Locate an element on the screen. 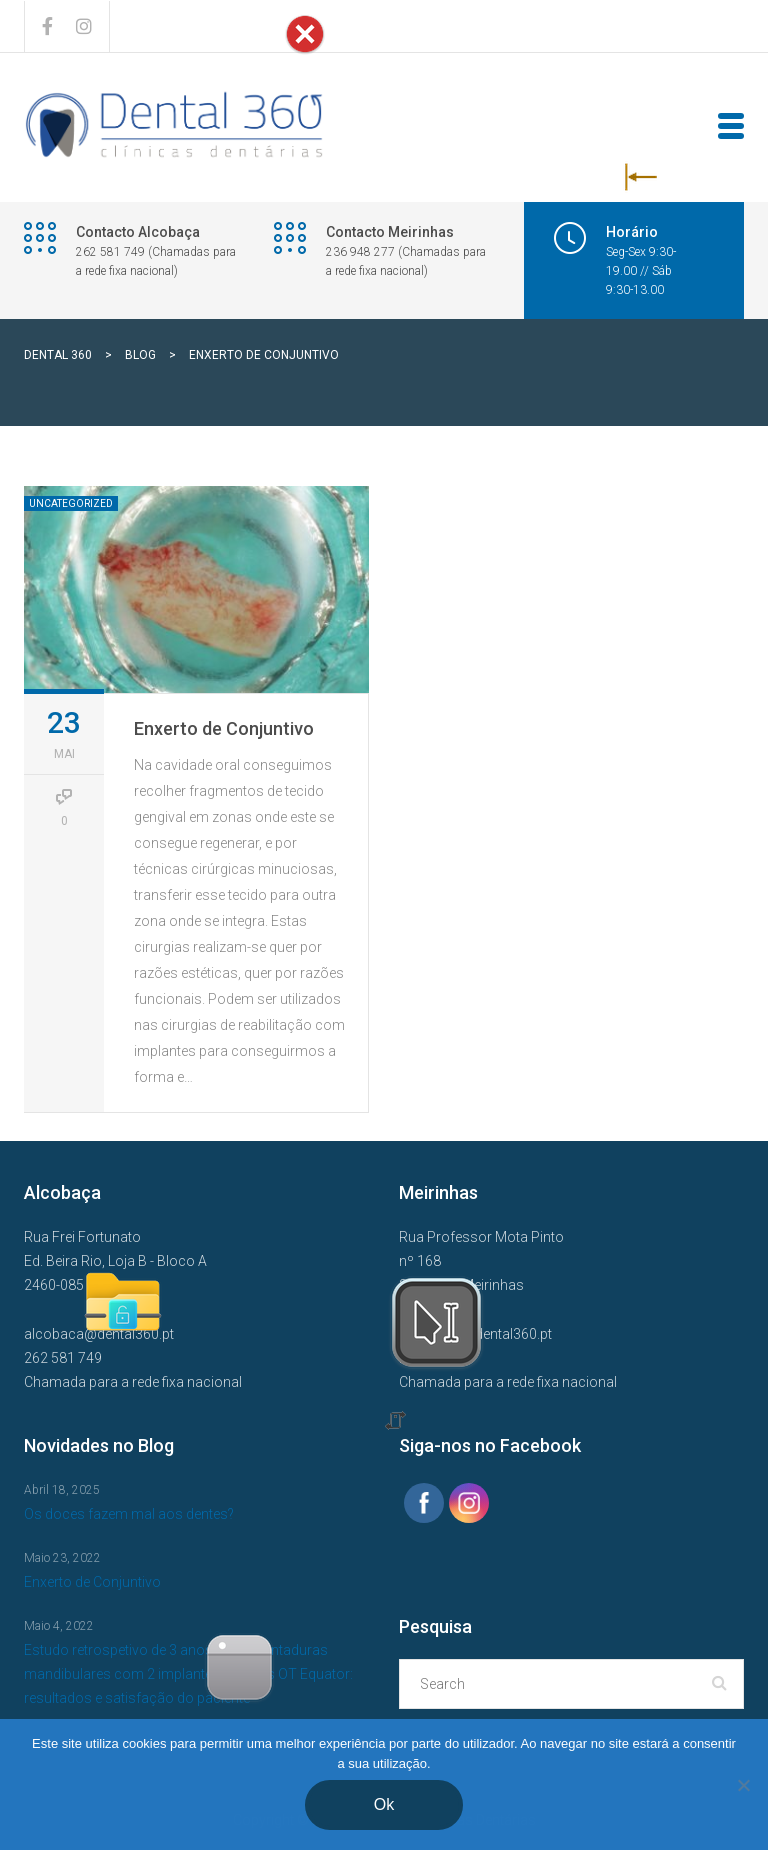 This screenshot has height=1850, width=768. indicates a file or item that cannot be read or accessed is located at coordinates (305, 34).